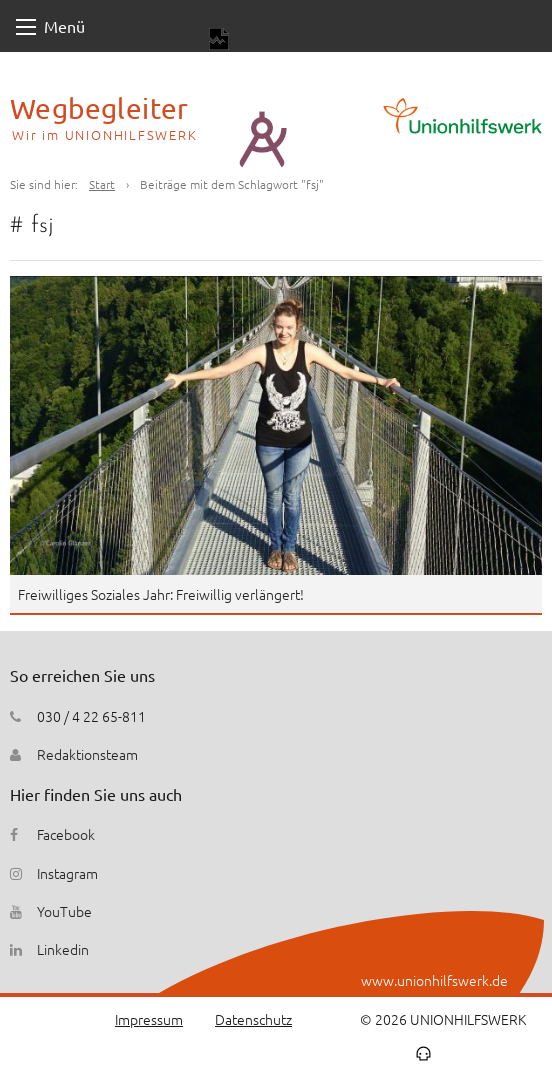 Image resolution: width=552 pixels, height=1090 pixels. What do you see at coordinates (262, 139) in the screenshot?
I see `access drawing compass tool` at bounding box center [262, 139].